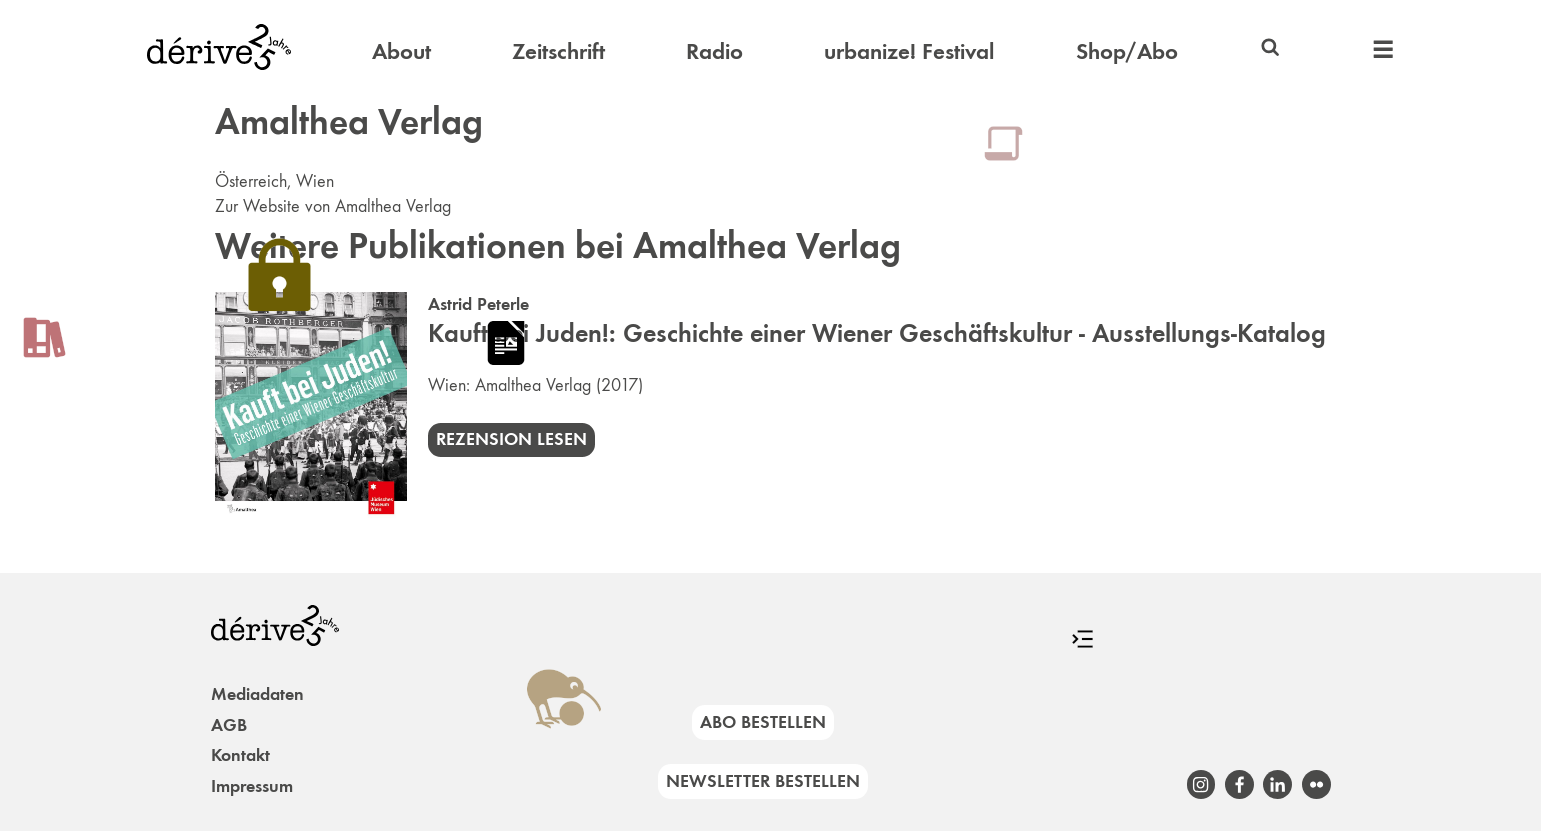 The image size is (1541, 831). Describe the element at coordinates (564, 699) in the screenshot. I see `open the kiwix offline content reader` at that location.